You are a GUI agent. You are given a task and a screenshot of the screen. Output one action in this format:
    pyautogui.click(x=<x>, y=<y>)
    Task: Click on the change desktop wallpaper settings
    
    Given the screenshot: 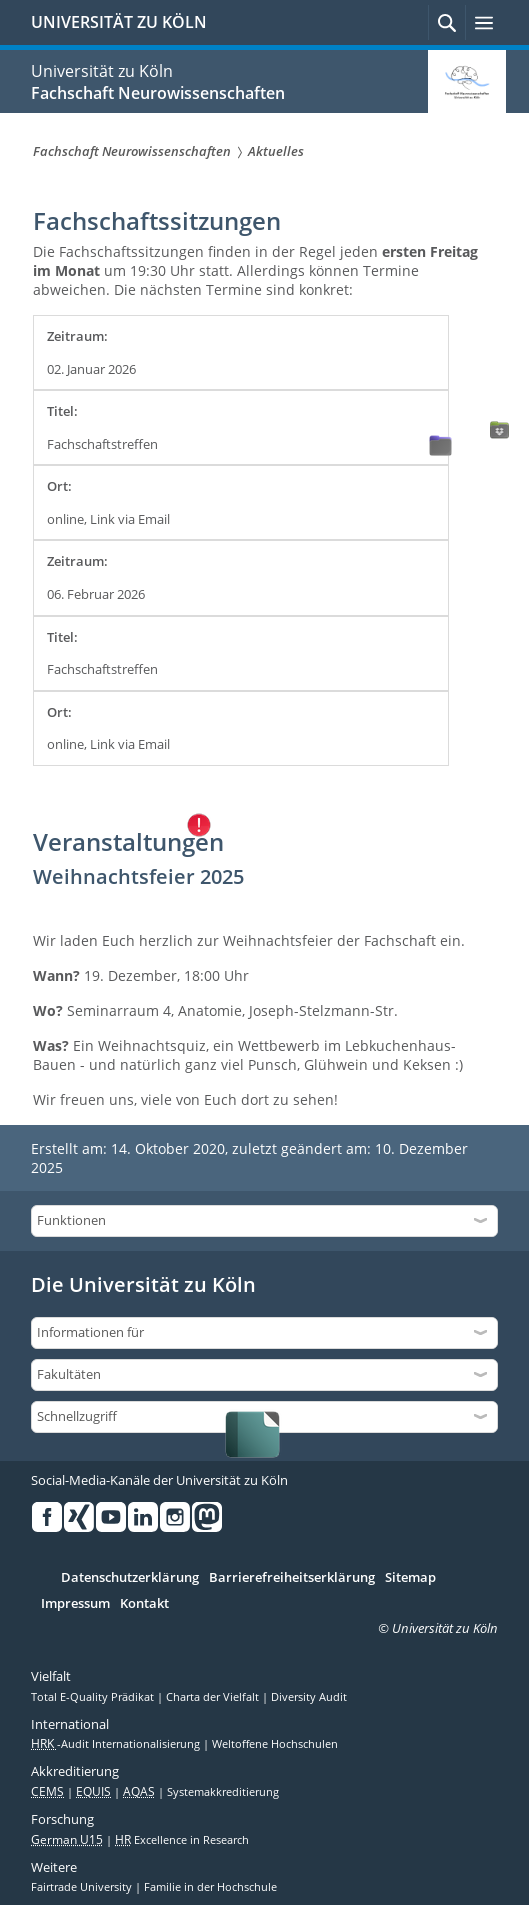 What is the action you would take?
    pyautogui.click(x=252, y=1432)
    